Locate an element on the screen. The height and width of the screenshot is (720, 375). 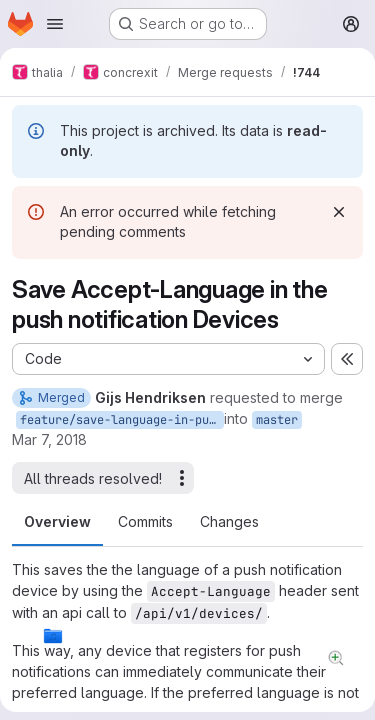
open your music files folder is located at coordinates (53, 636).